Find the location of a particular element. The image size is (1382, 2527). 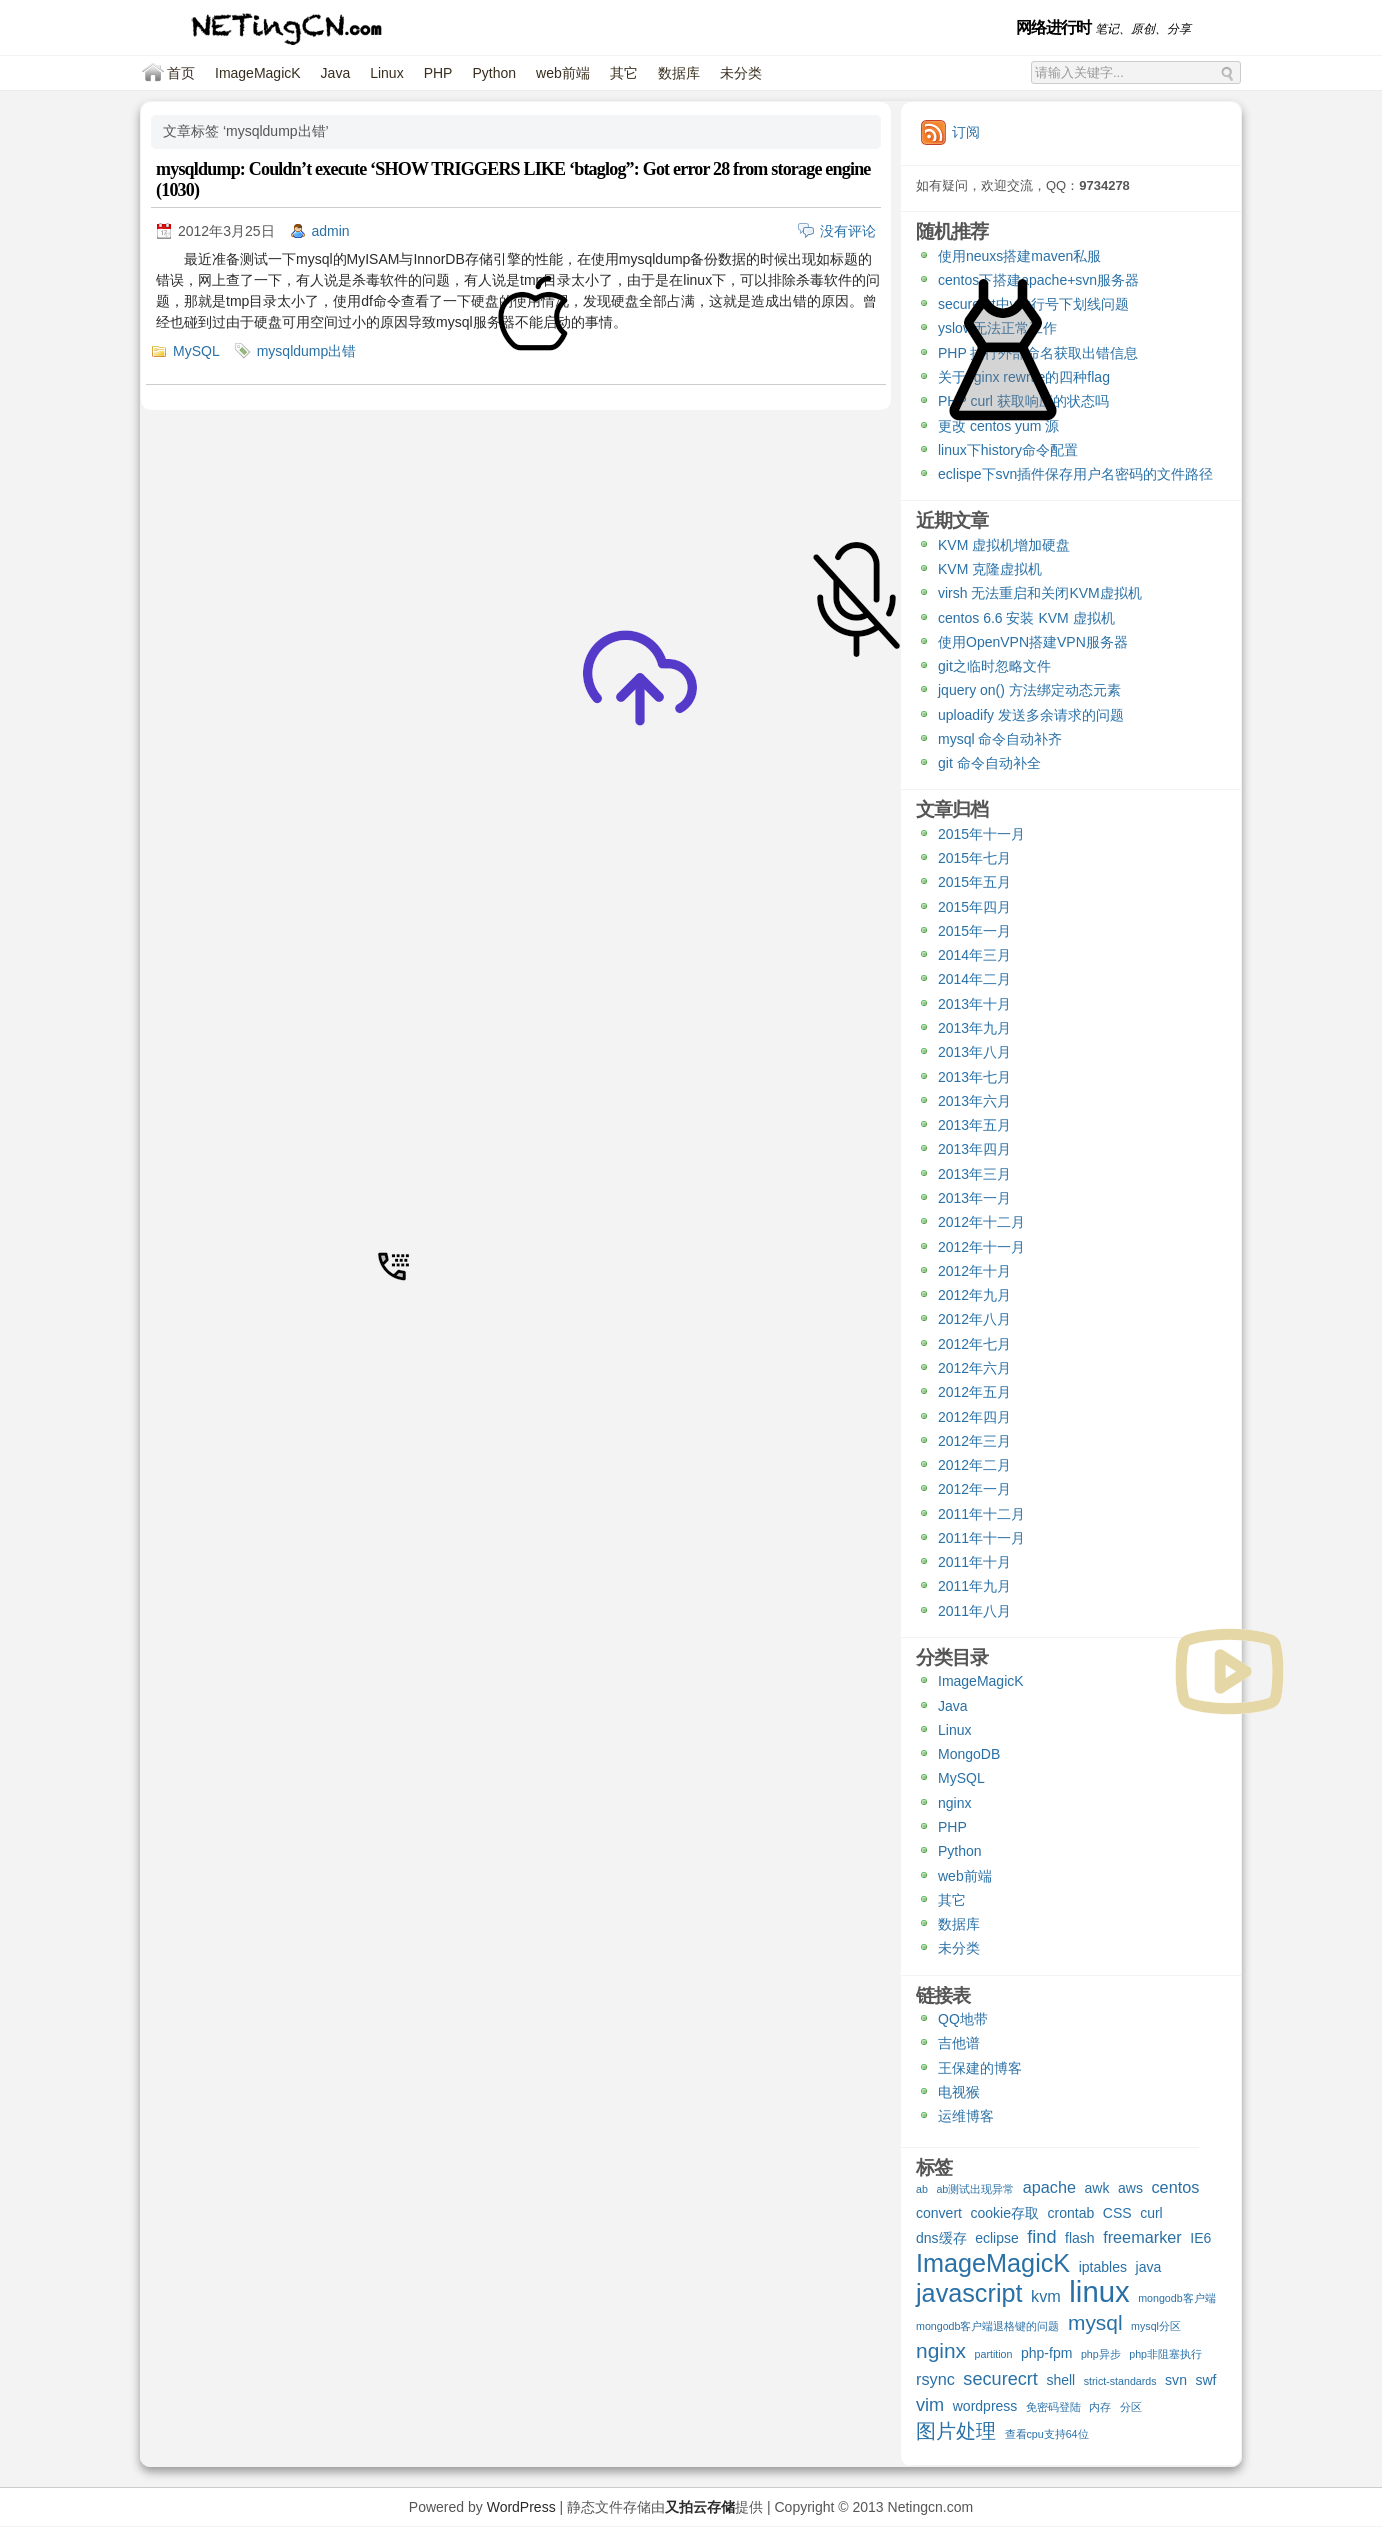

upload file to cloud storage is located at coordinates (640, 678).